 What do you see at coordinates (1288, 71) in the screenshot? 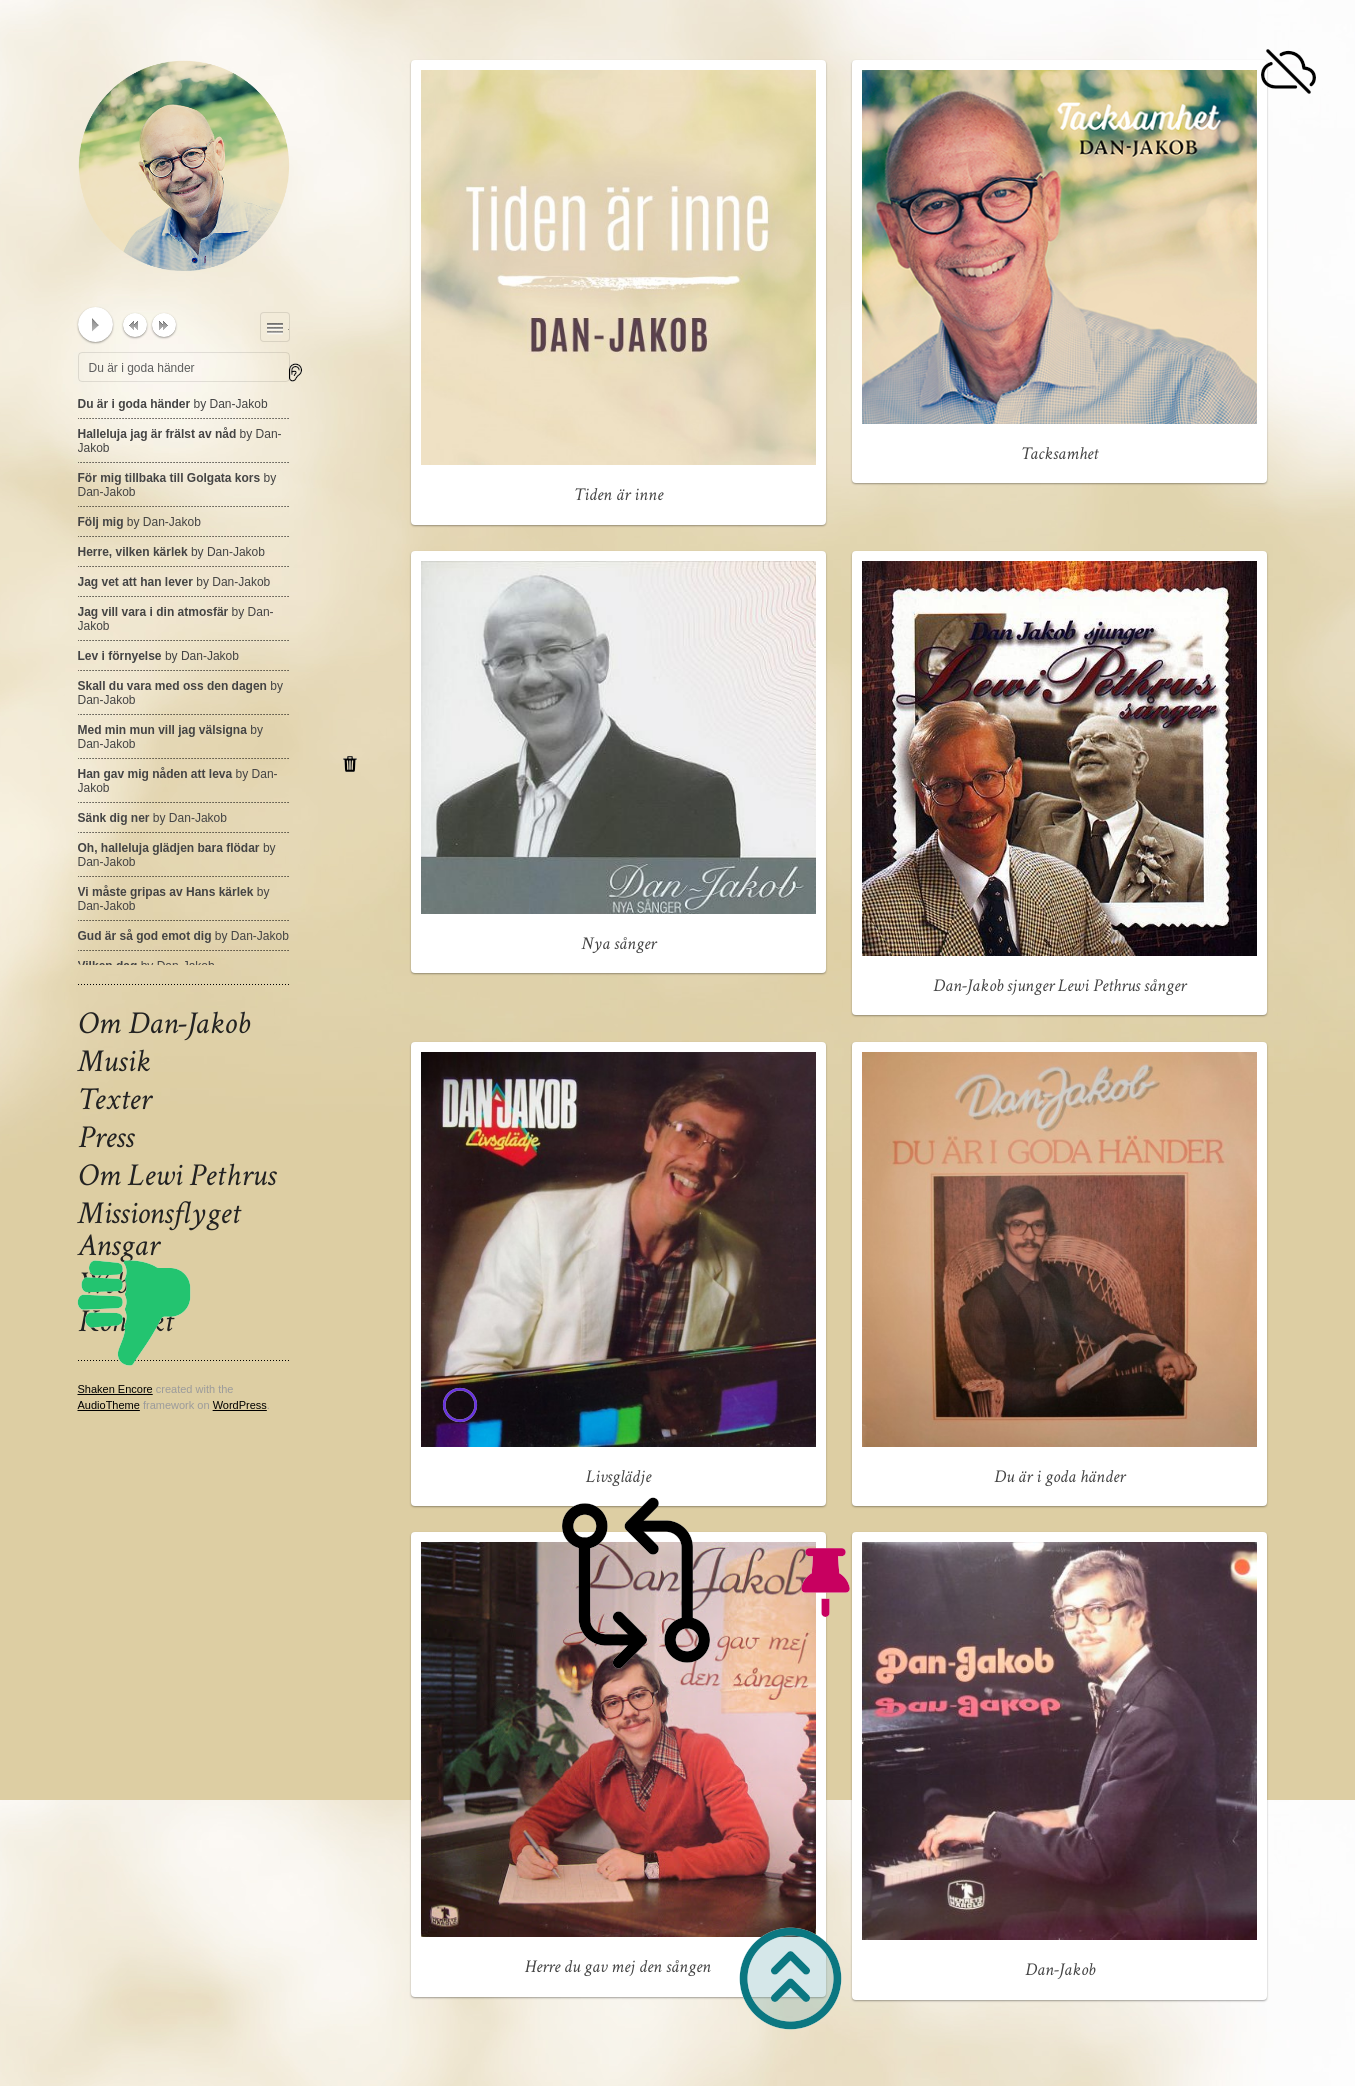
I see `indicates cloud storage is unavailable` at bounding box center [1288, 71].